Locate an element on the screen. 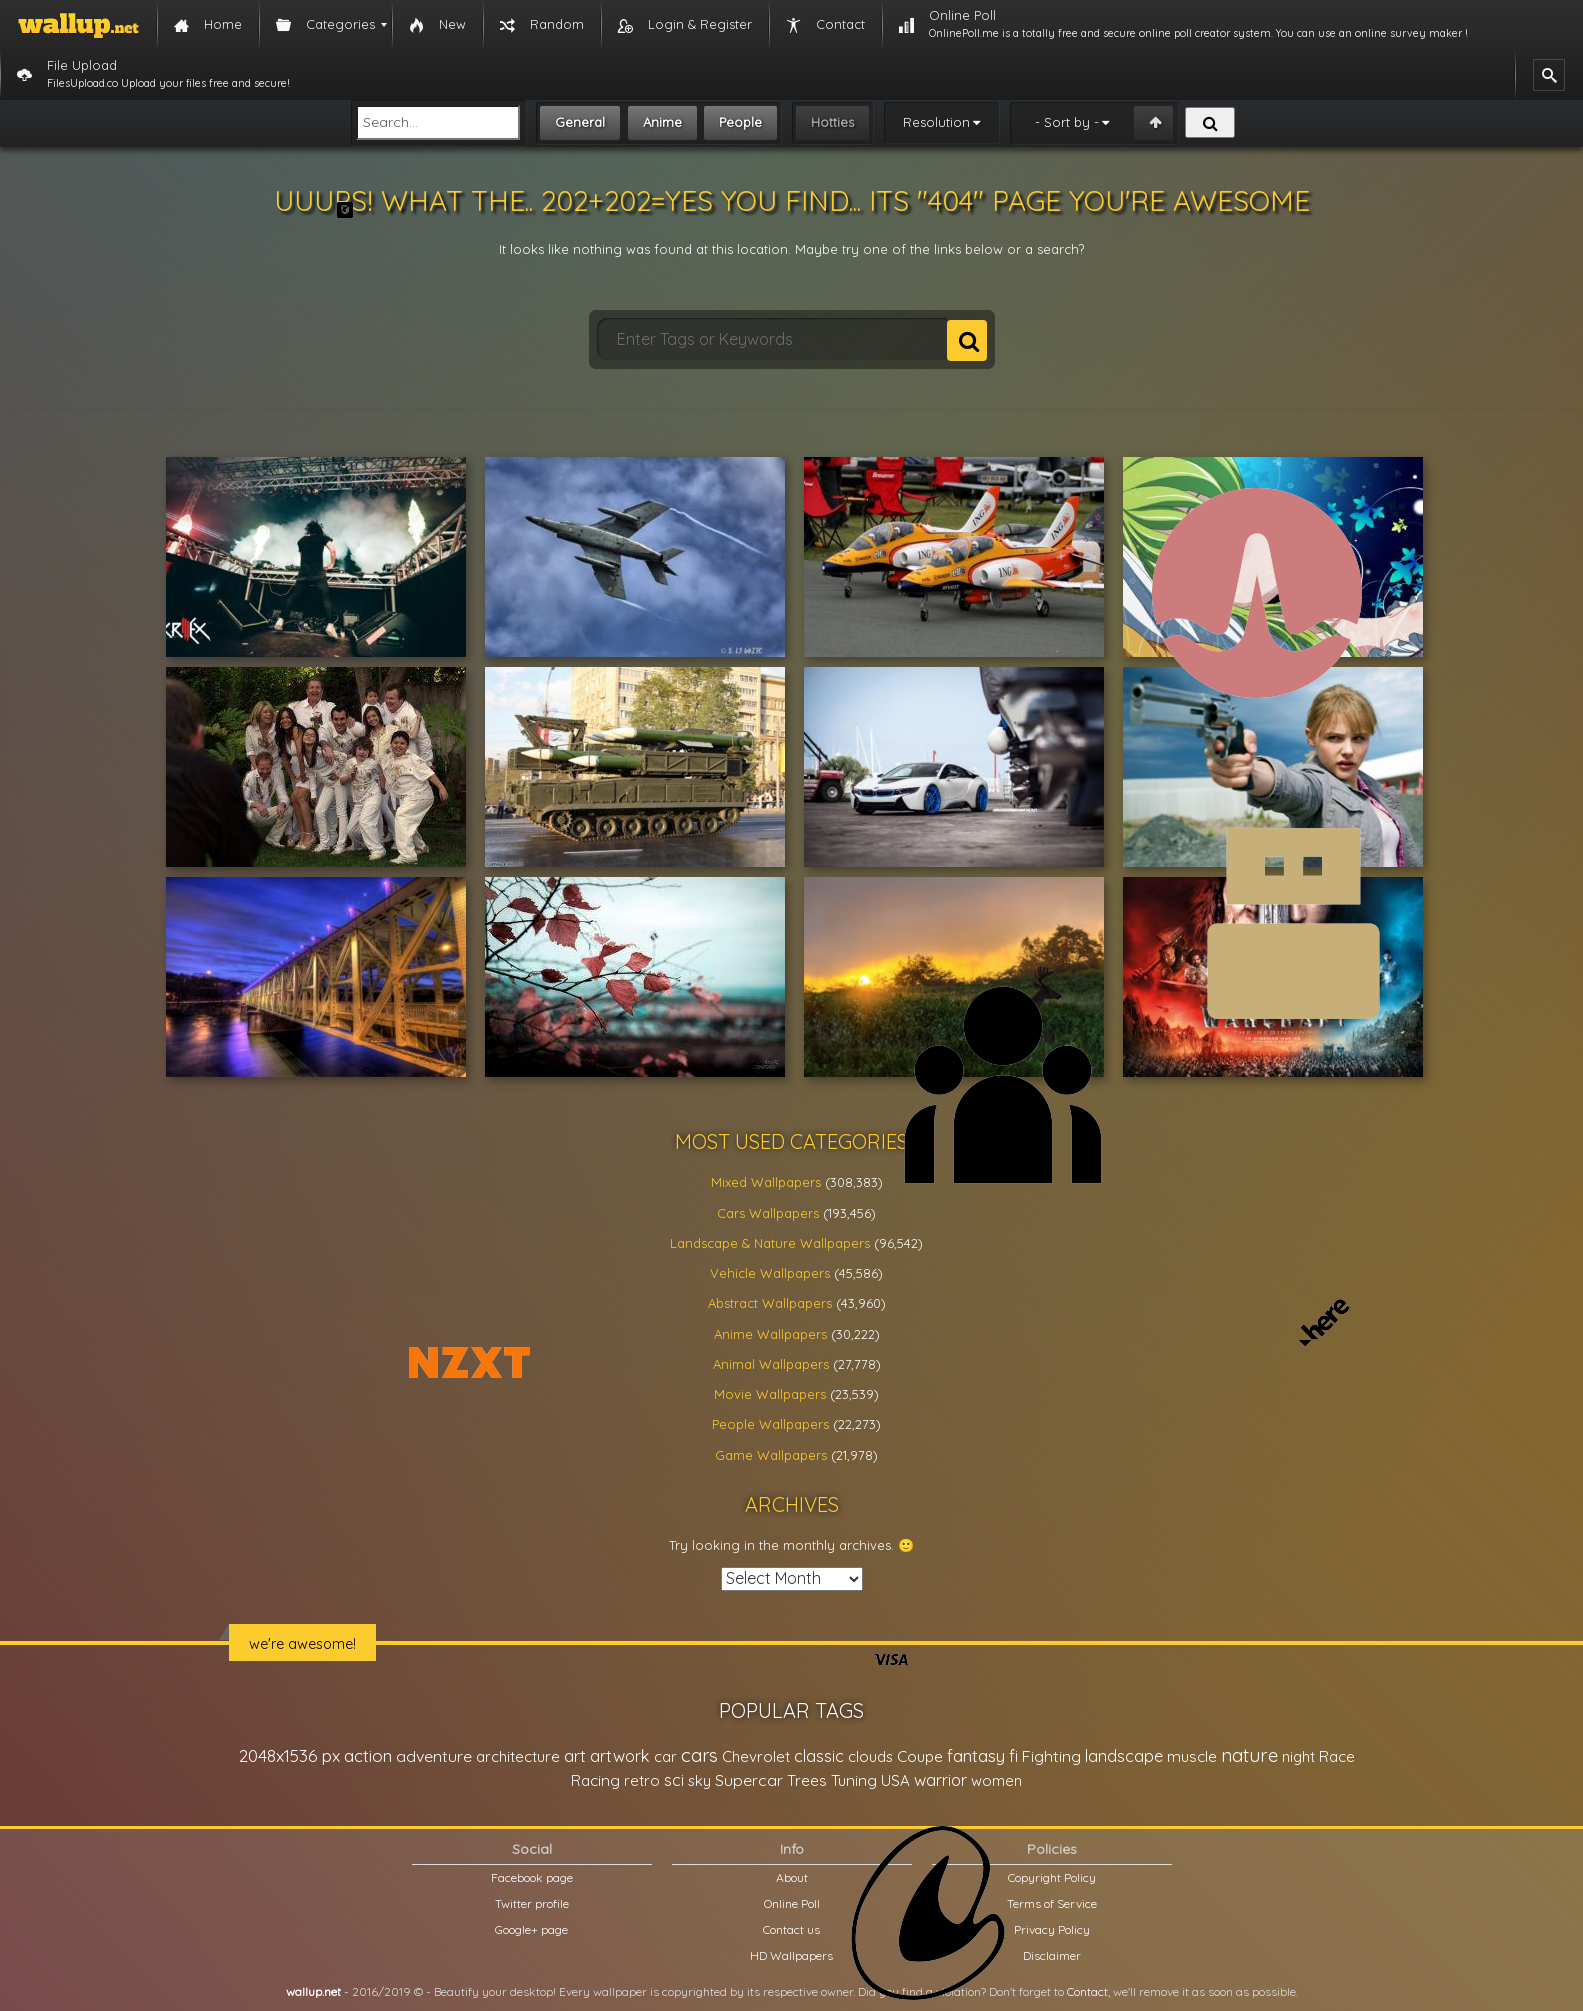 This screenshot has height=2011, width=1583. crewai logo is located at coordinates (928, 1913).